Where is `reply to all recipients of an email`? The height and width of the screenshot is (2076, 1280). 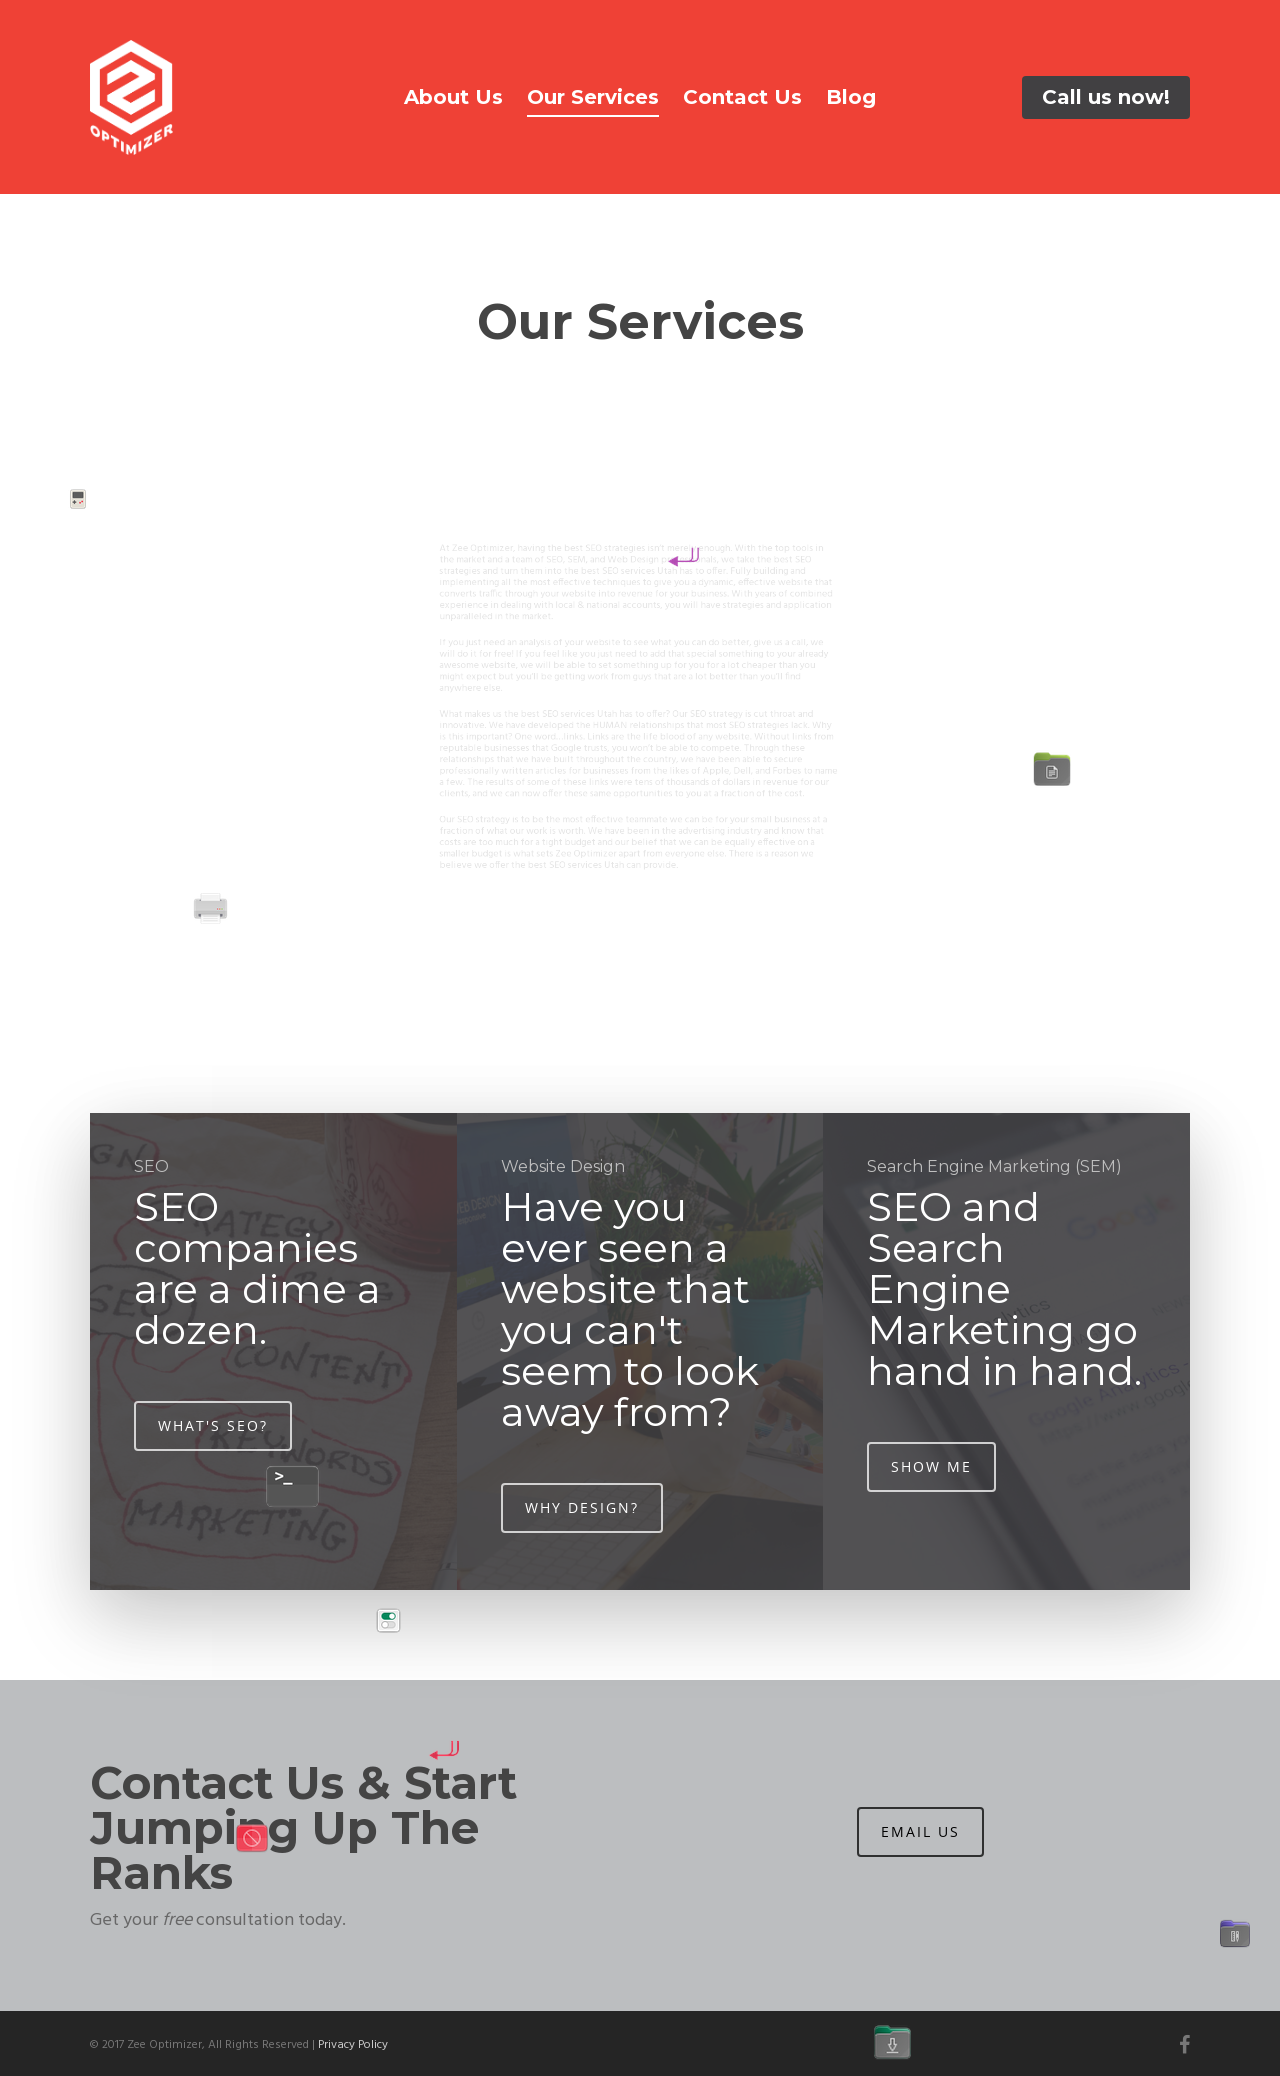
reply to all recipients of an email is located at coordinates (443, 1748).